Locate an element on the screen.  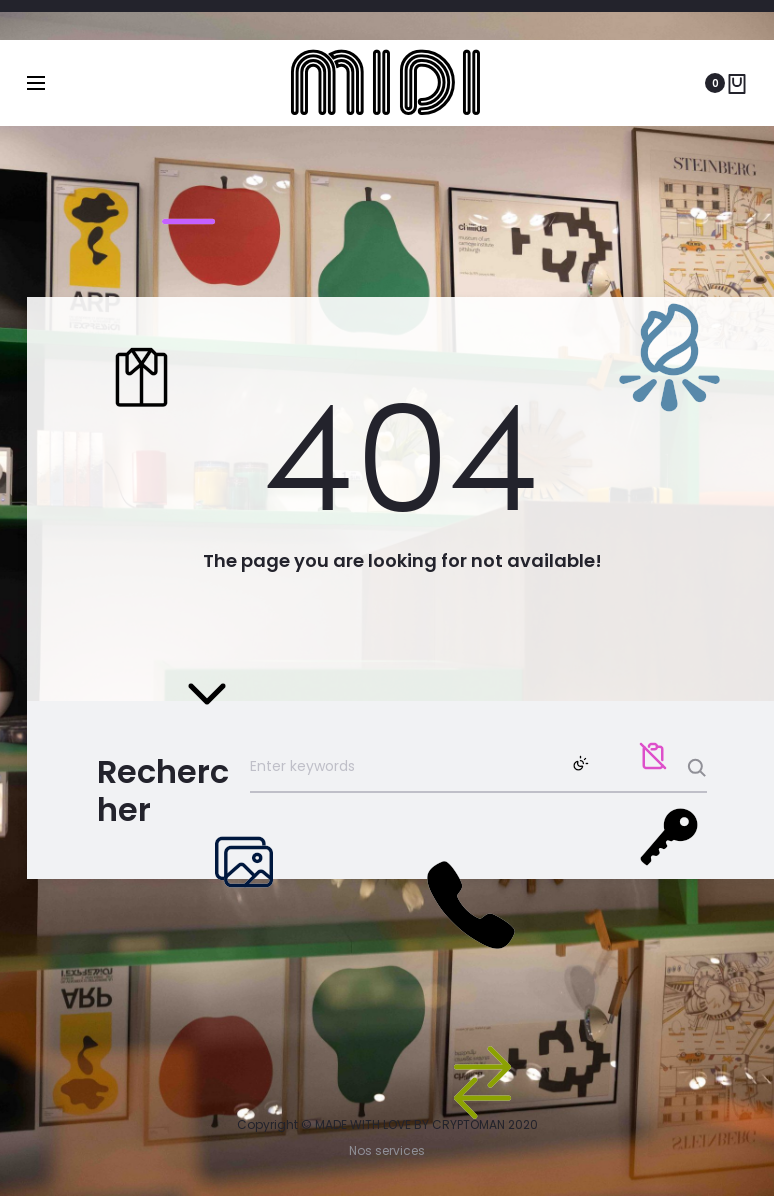
access campfire or outdoor activity features is located at coordinates (669, 357).